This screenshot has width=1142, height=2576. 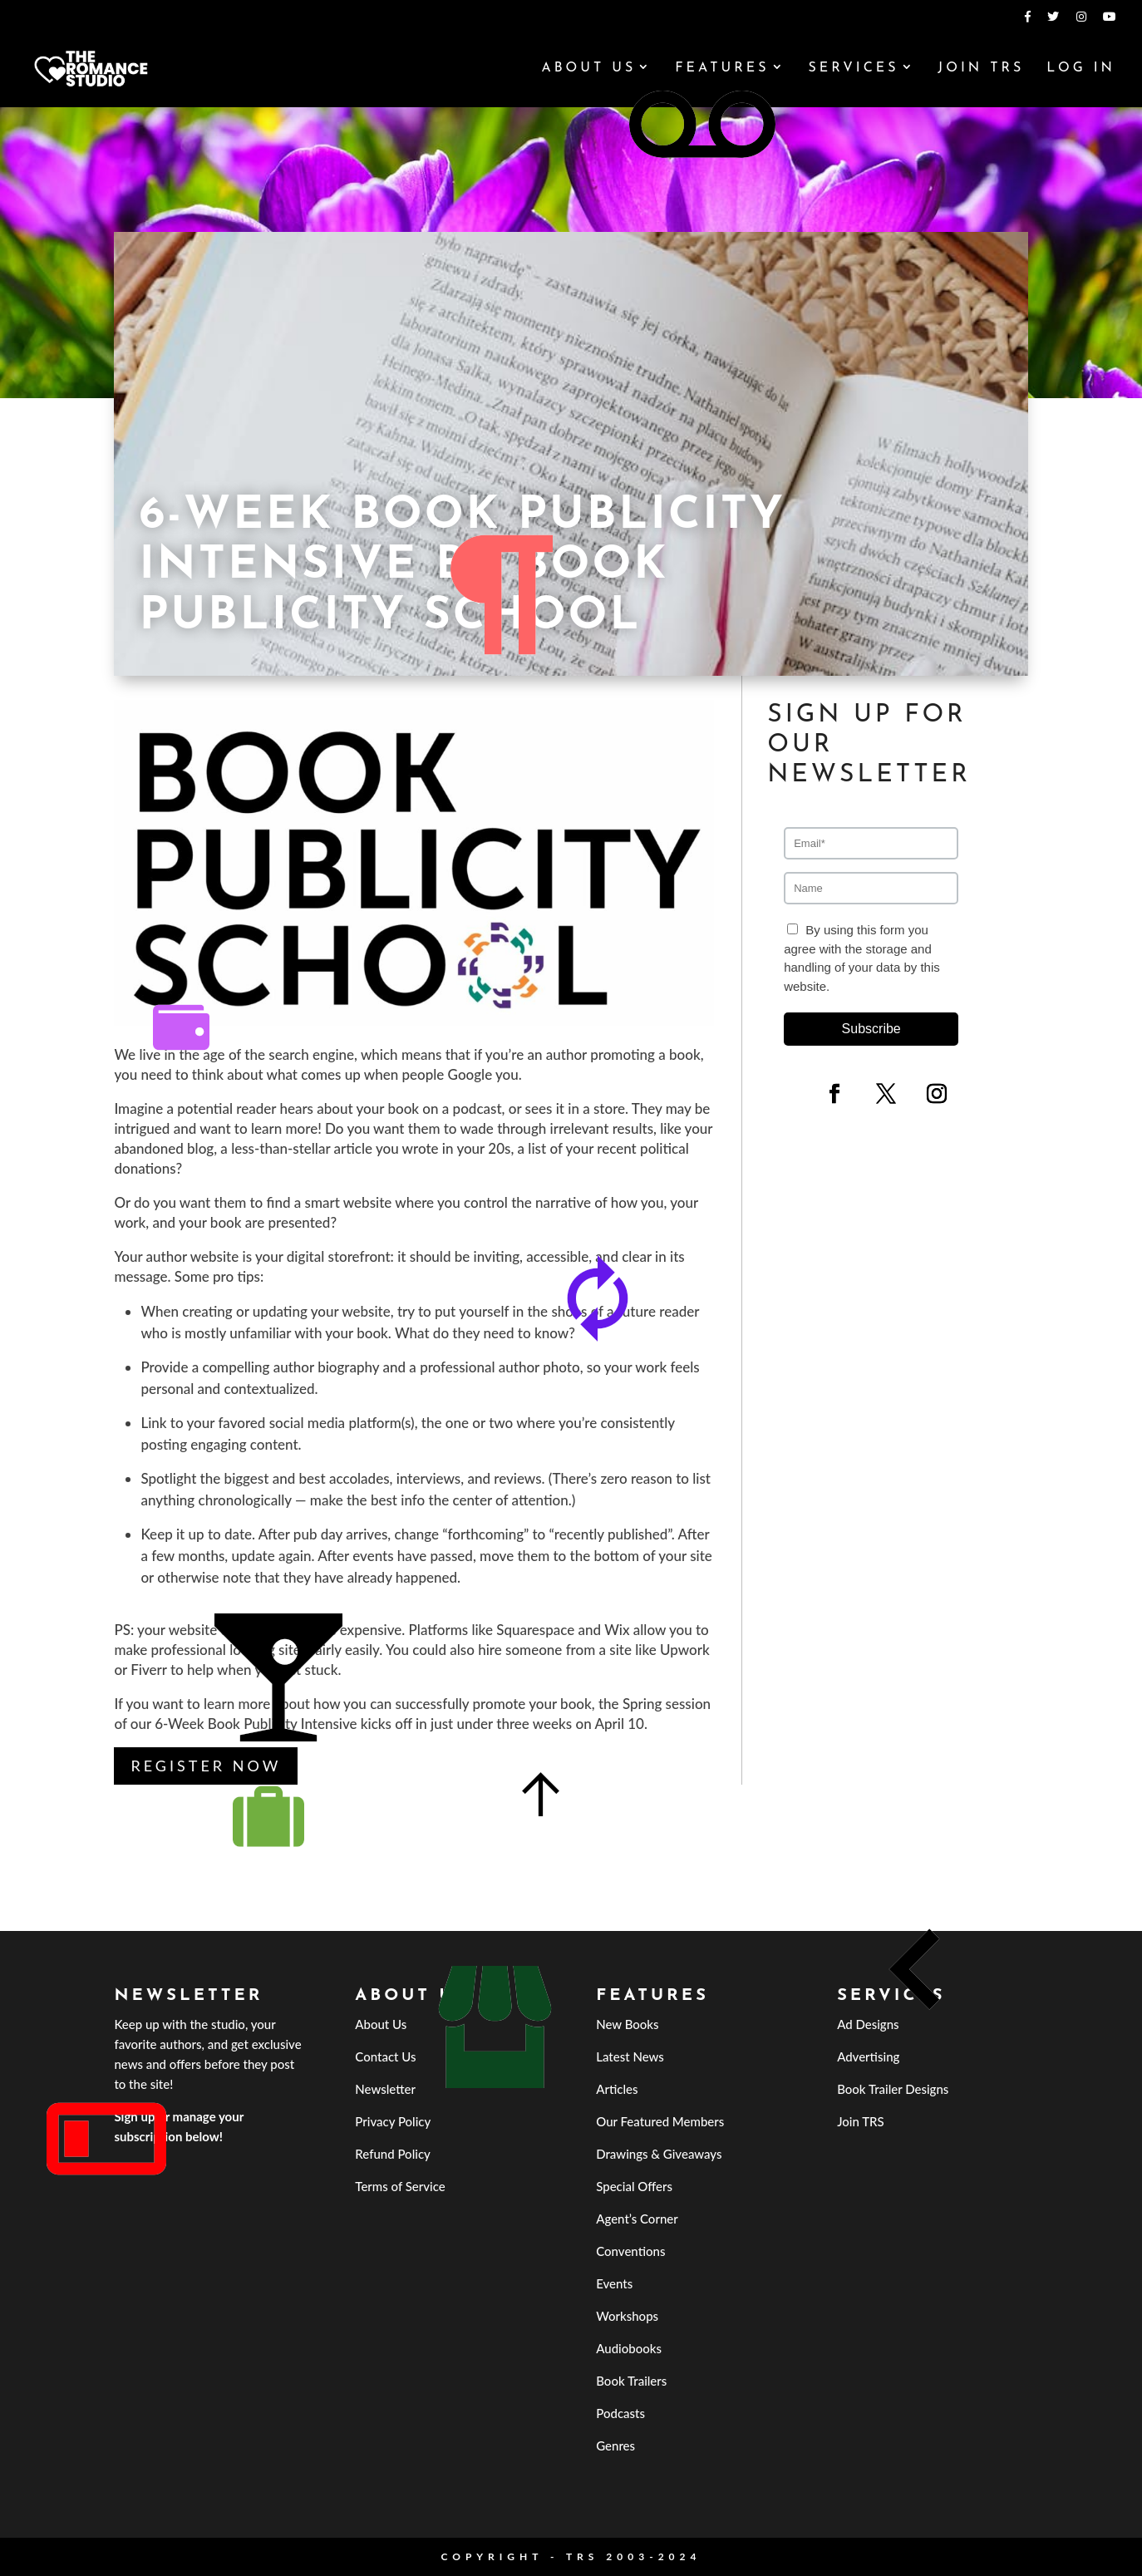 What do you see at coordinates (598, 1298) in the screenshot?
I see `refresh the current page or content` at bounding box center [598, 1298].